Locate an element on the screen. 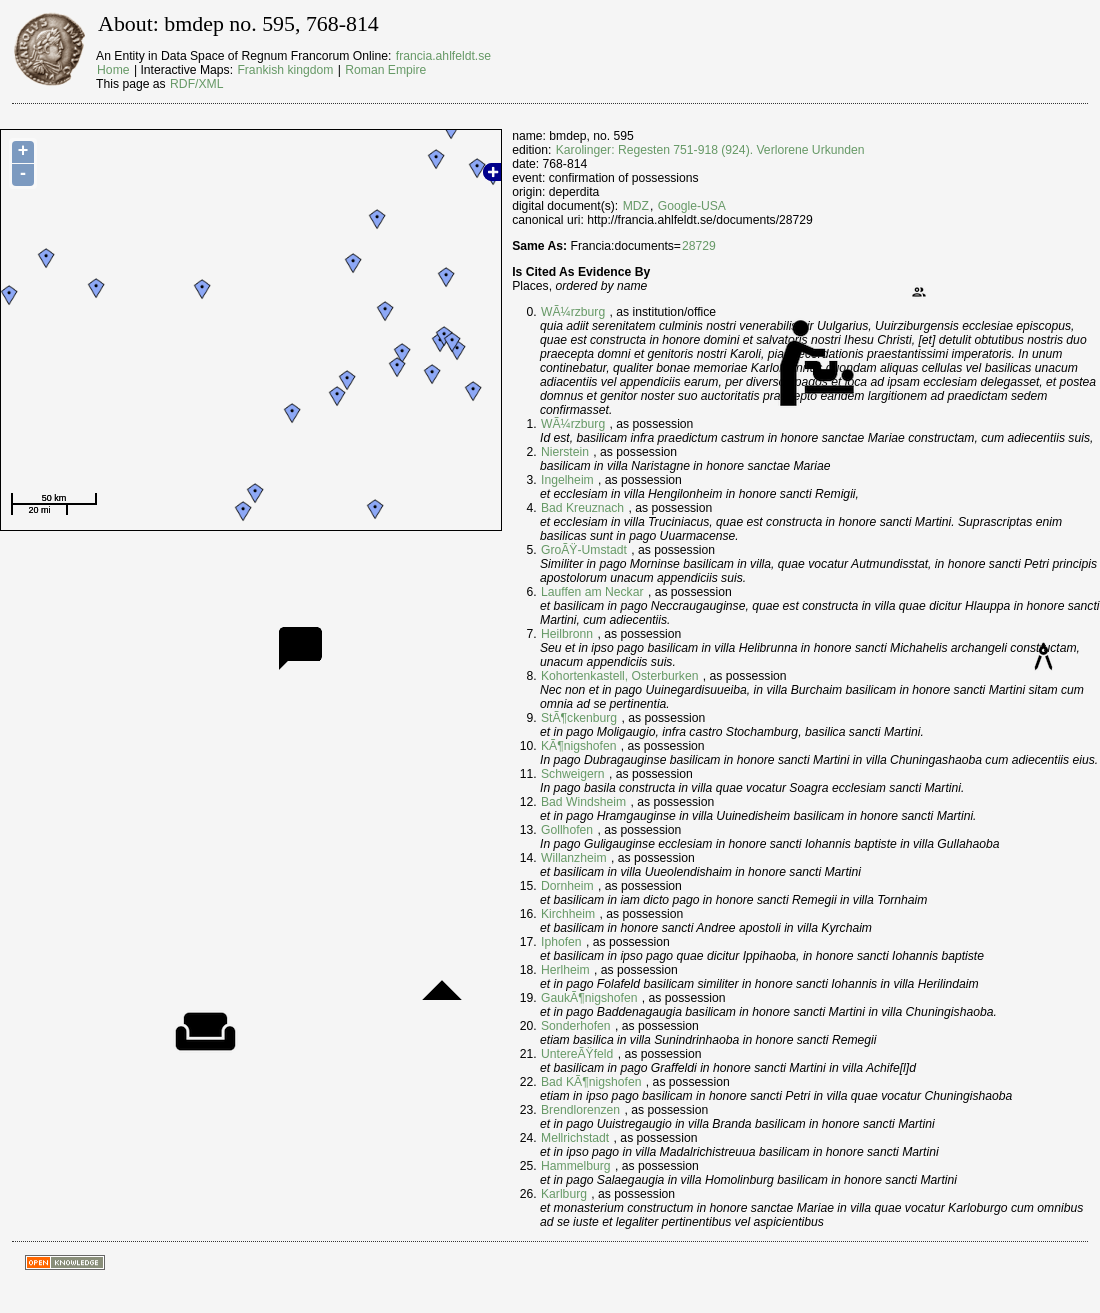  open chat or messaging is located at coordinates (300, 648).